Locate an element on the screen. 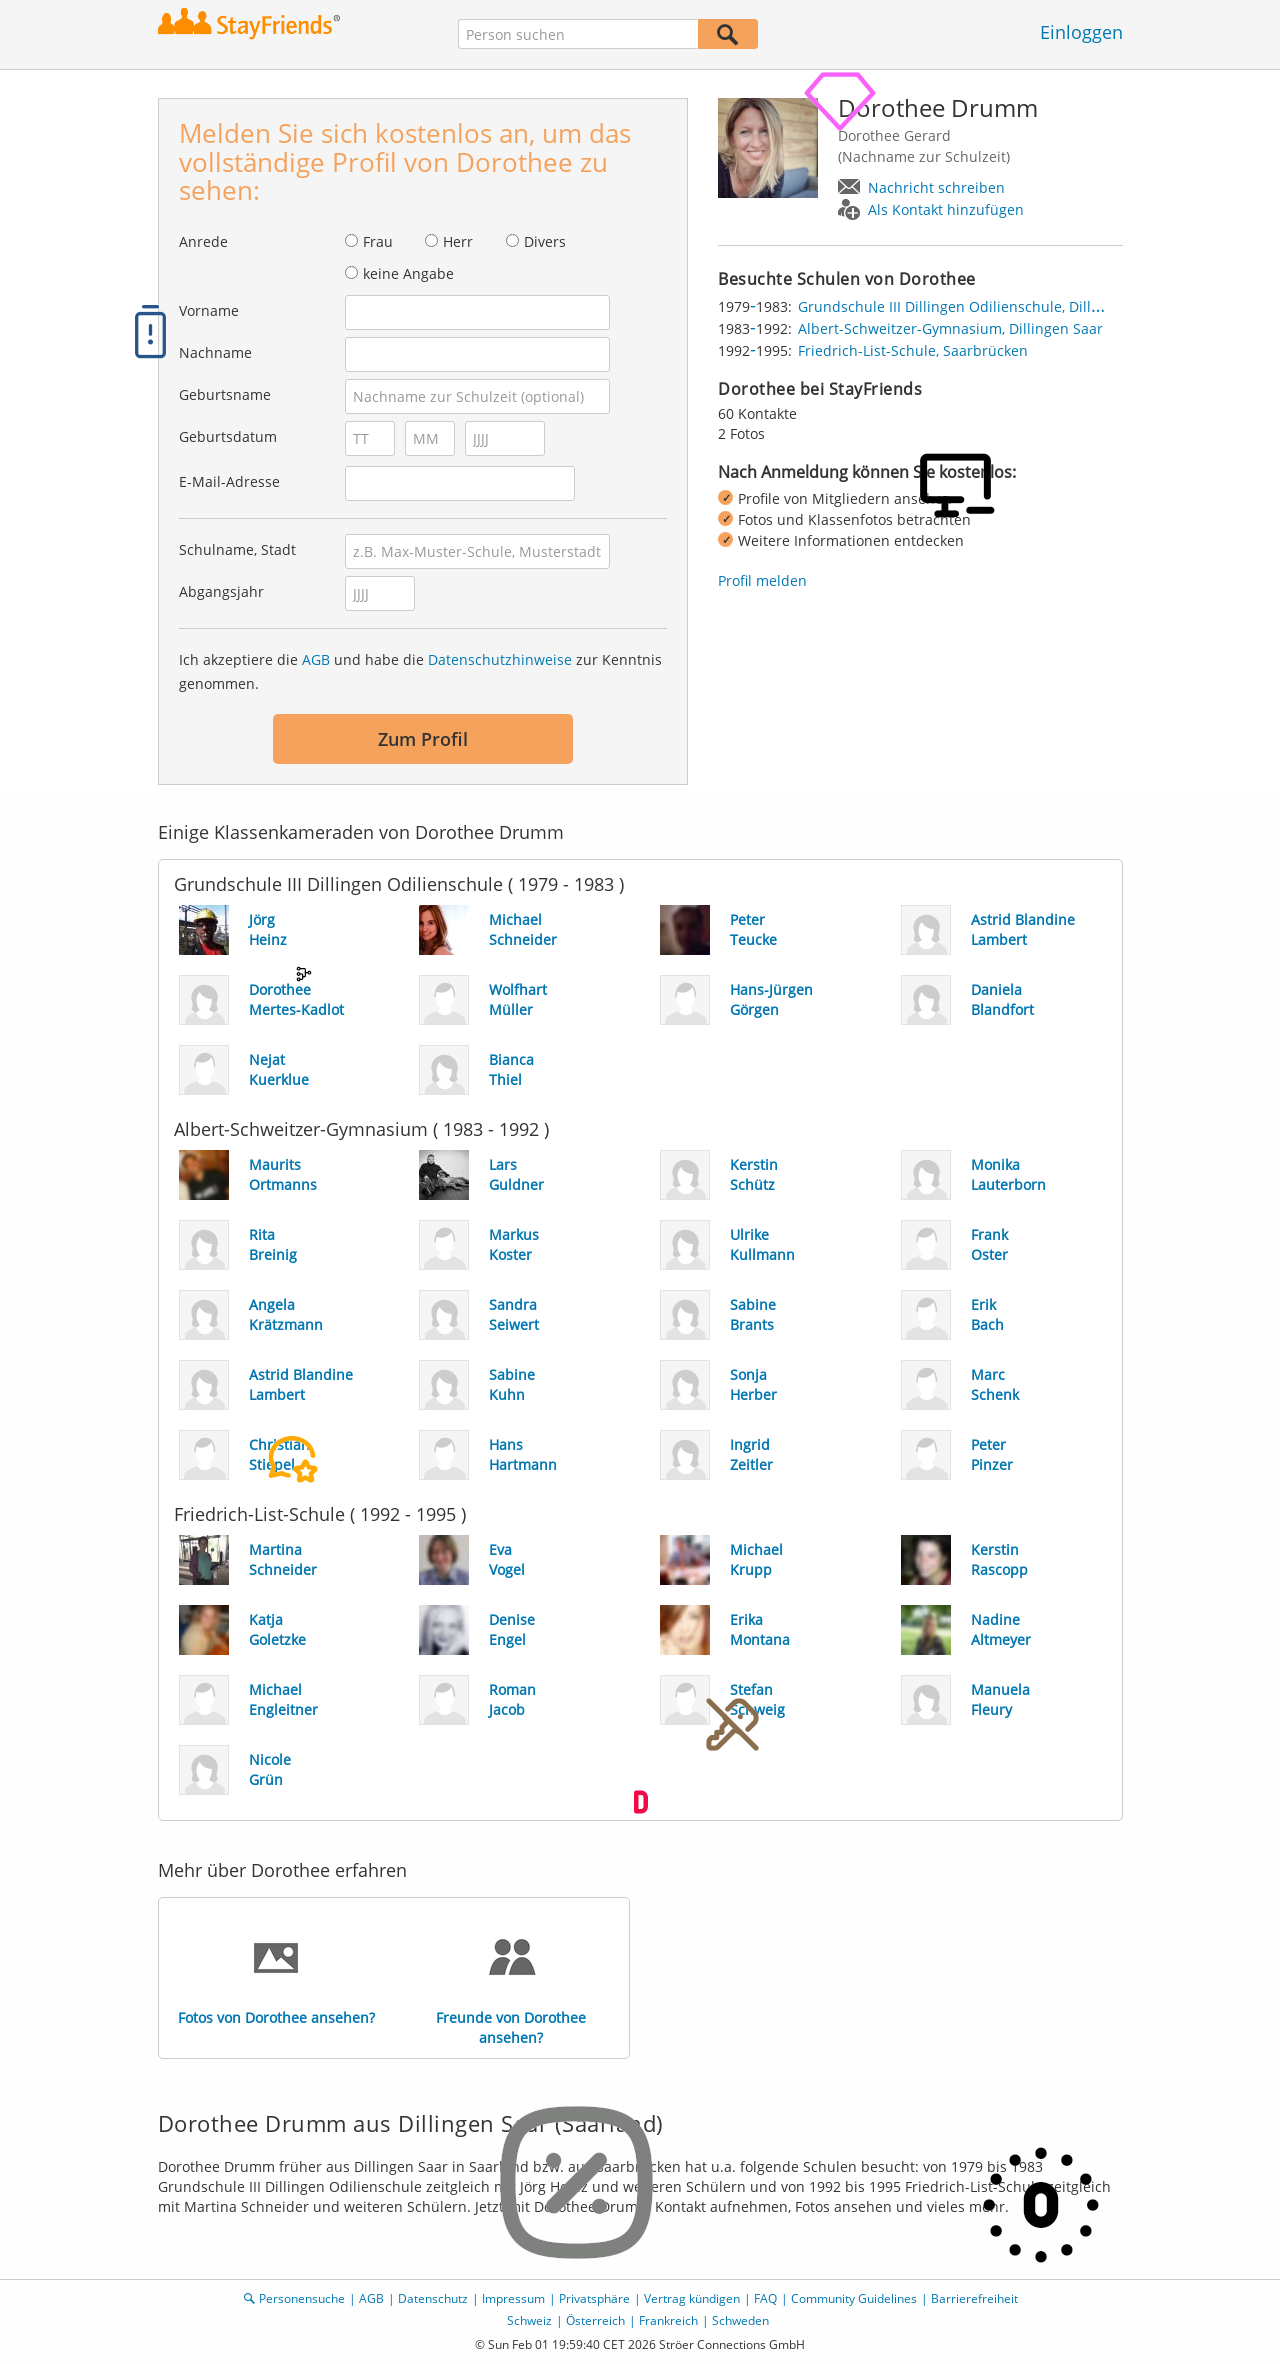  view discount or promotional offer is located at coordinates (576, 2182).